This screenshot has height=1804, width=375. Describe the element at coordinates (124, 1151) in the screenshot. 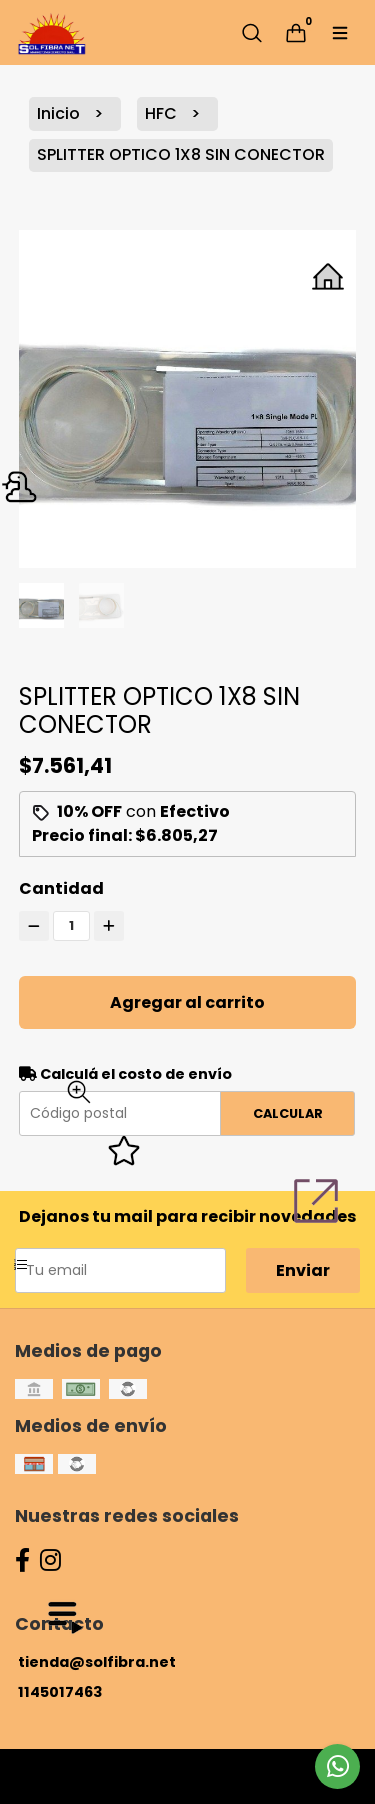

I see `add to favorites` at that location.